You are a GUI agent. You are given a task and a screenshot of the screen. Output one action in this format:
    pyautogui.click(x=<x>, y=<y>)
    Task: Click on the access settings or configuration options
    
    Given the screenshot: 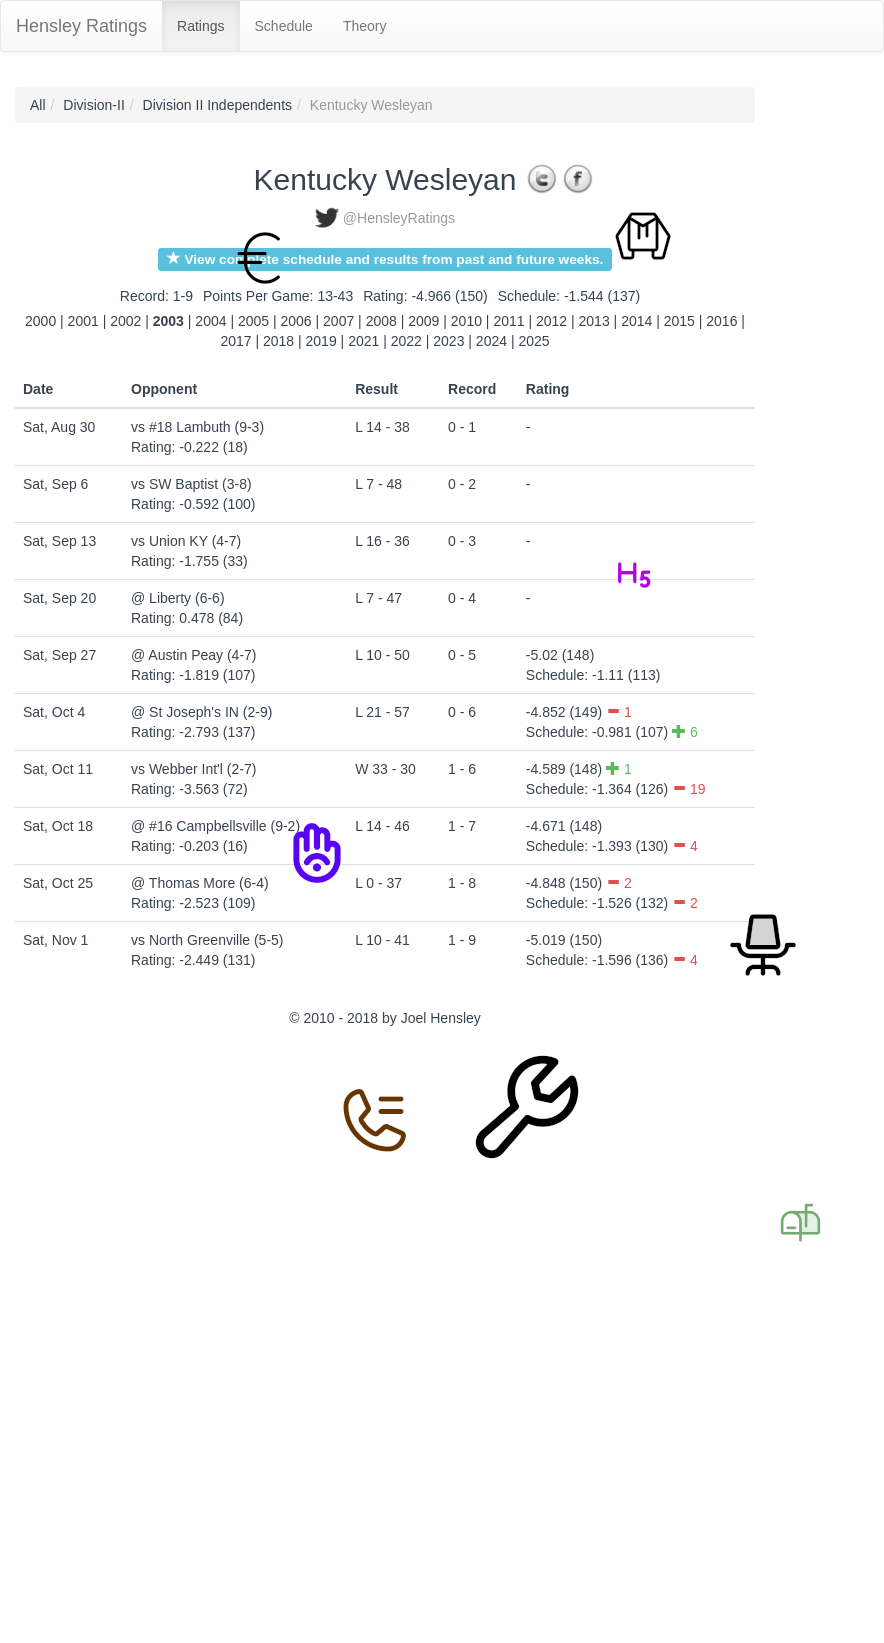 What is the action you would take?
    pyautogui.click(x=527, y=1107)
    